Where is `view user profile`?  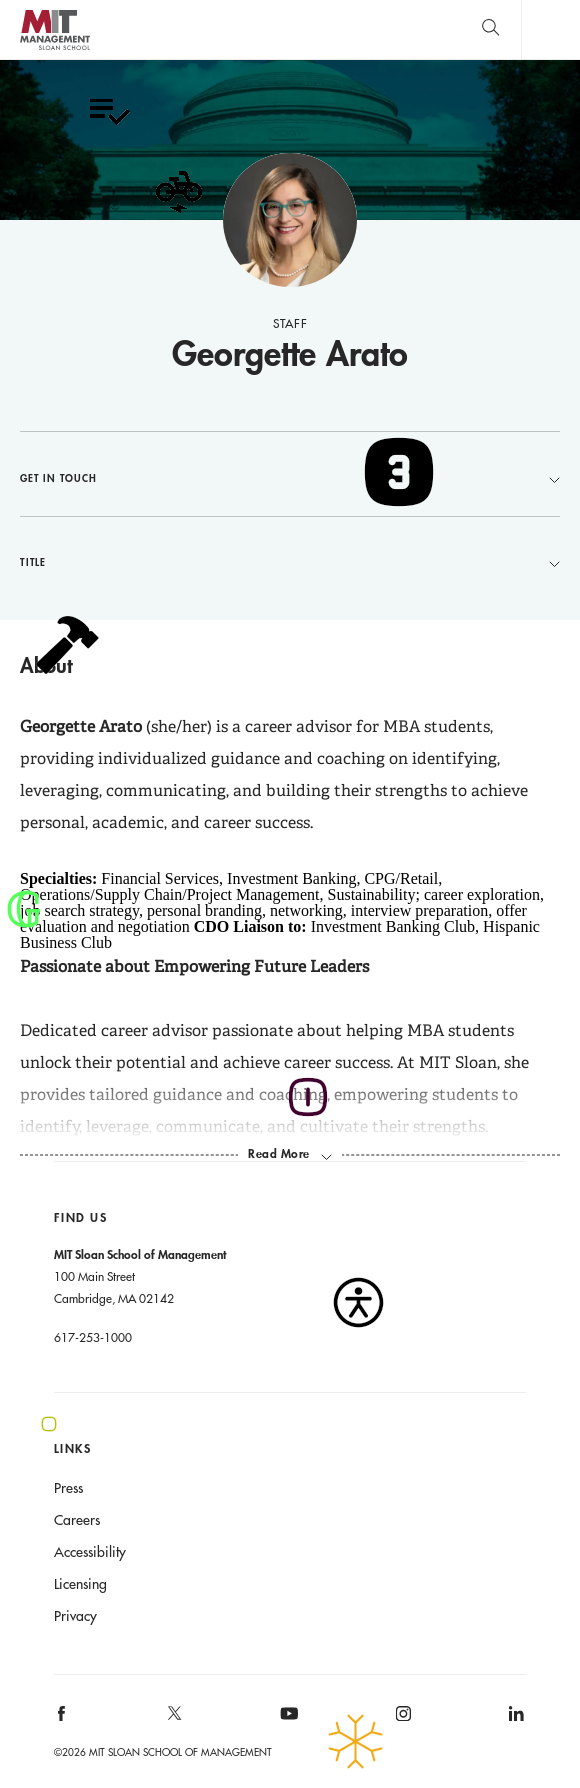
view user profile is located at coordinates (358, 1302).